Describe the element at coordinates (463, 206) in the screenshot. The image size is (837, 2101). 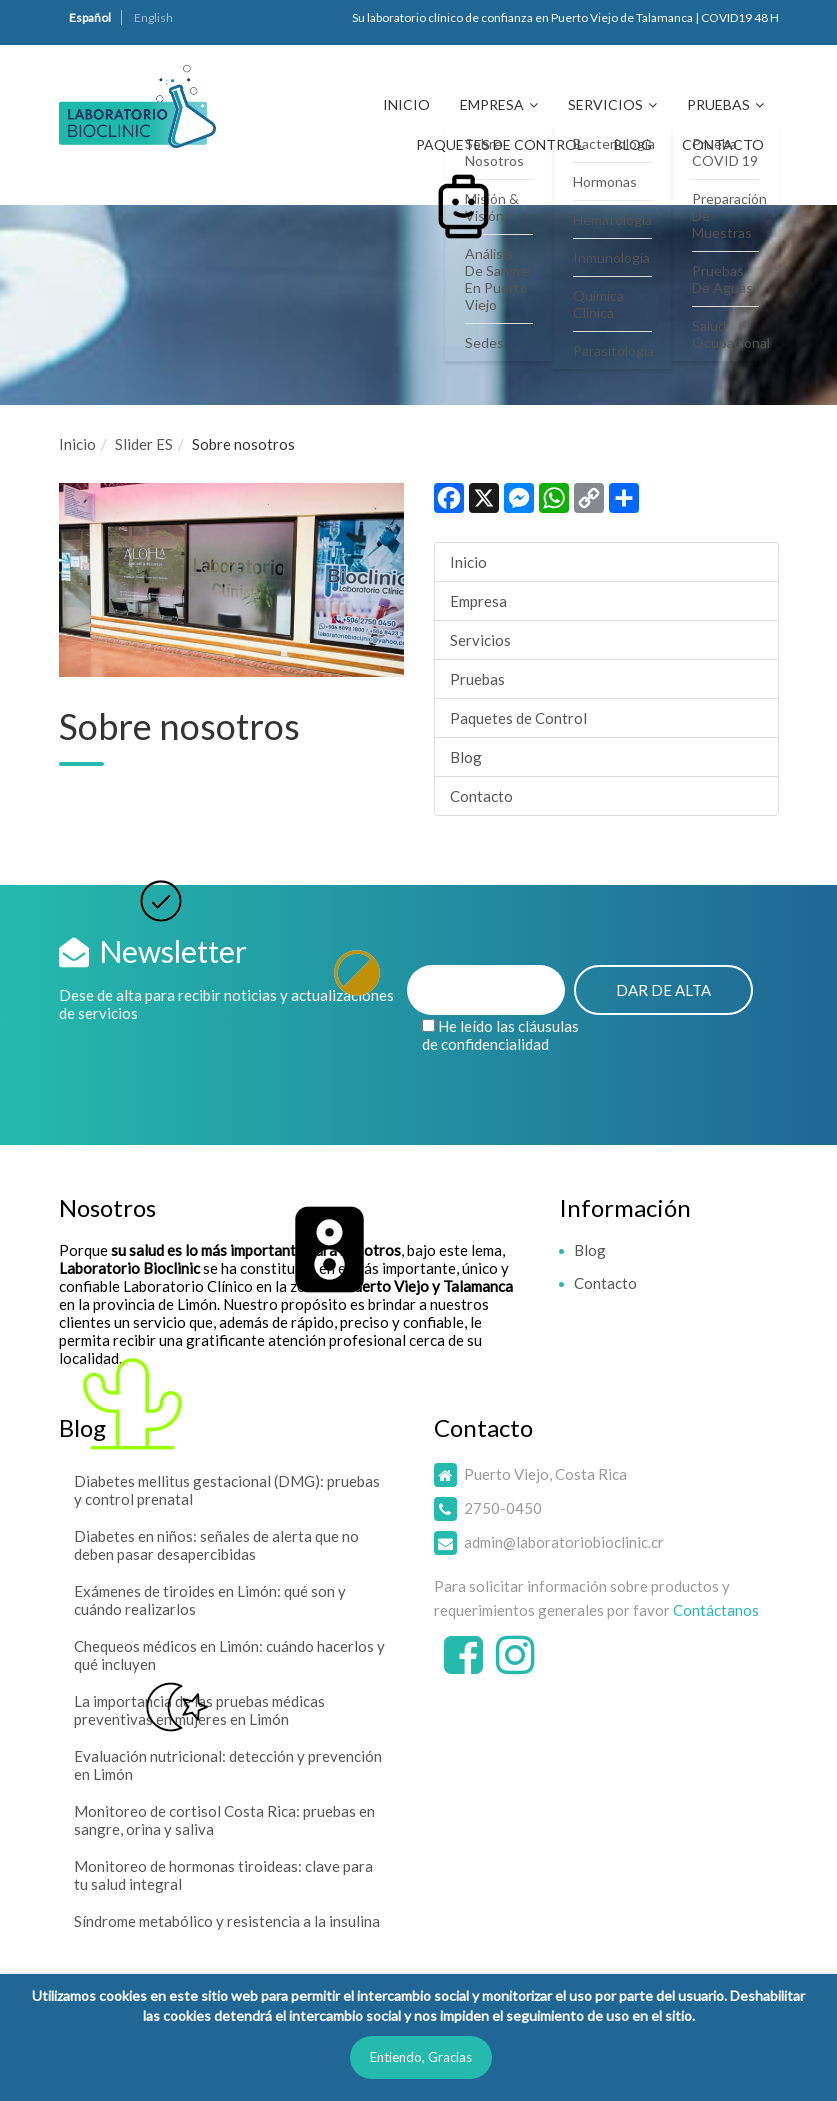
I see `access lego or building block features` at that location.